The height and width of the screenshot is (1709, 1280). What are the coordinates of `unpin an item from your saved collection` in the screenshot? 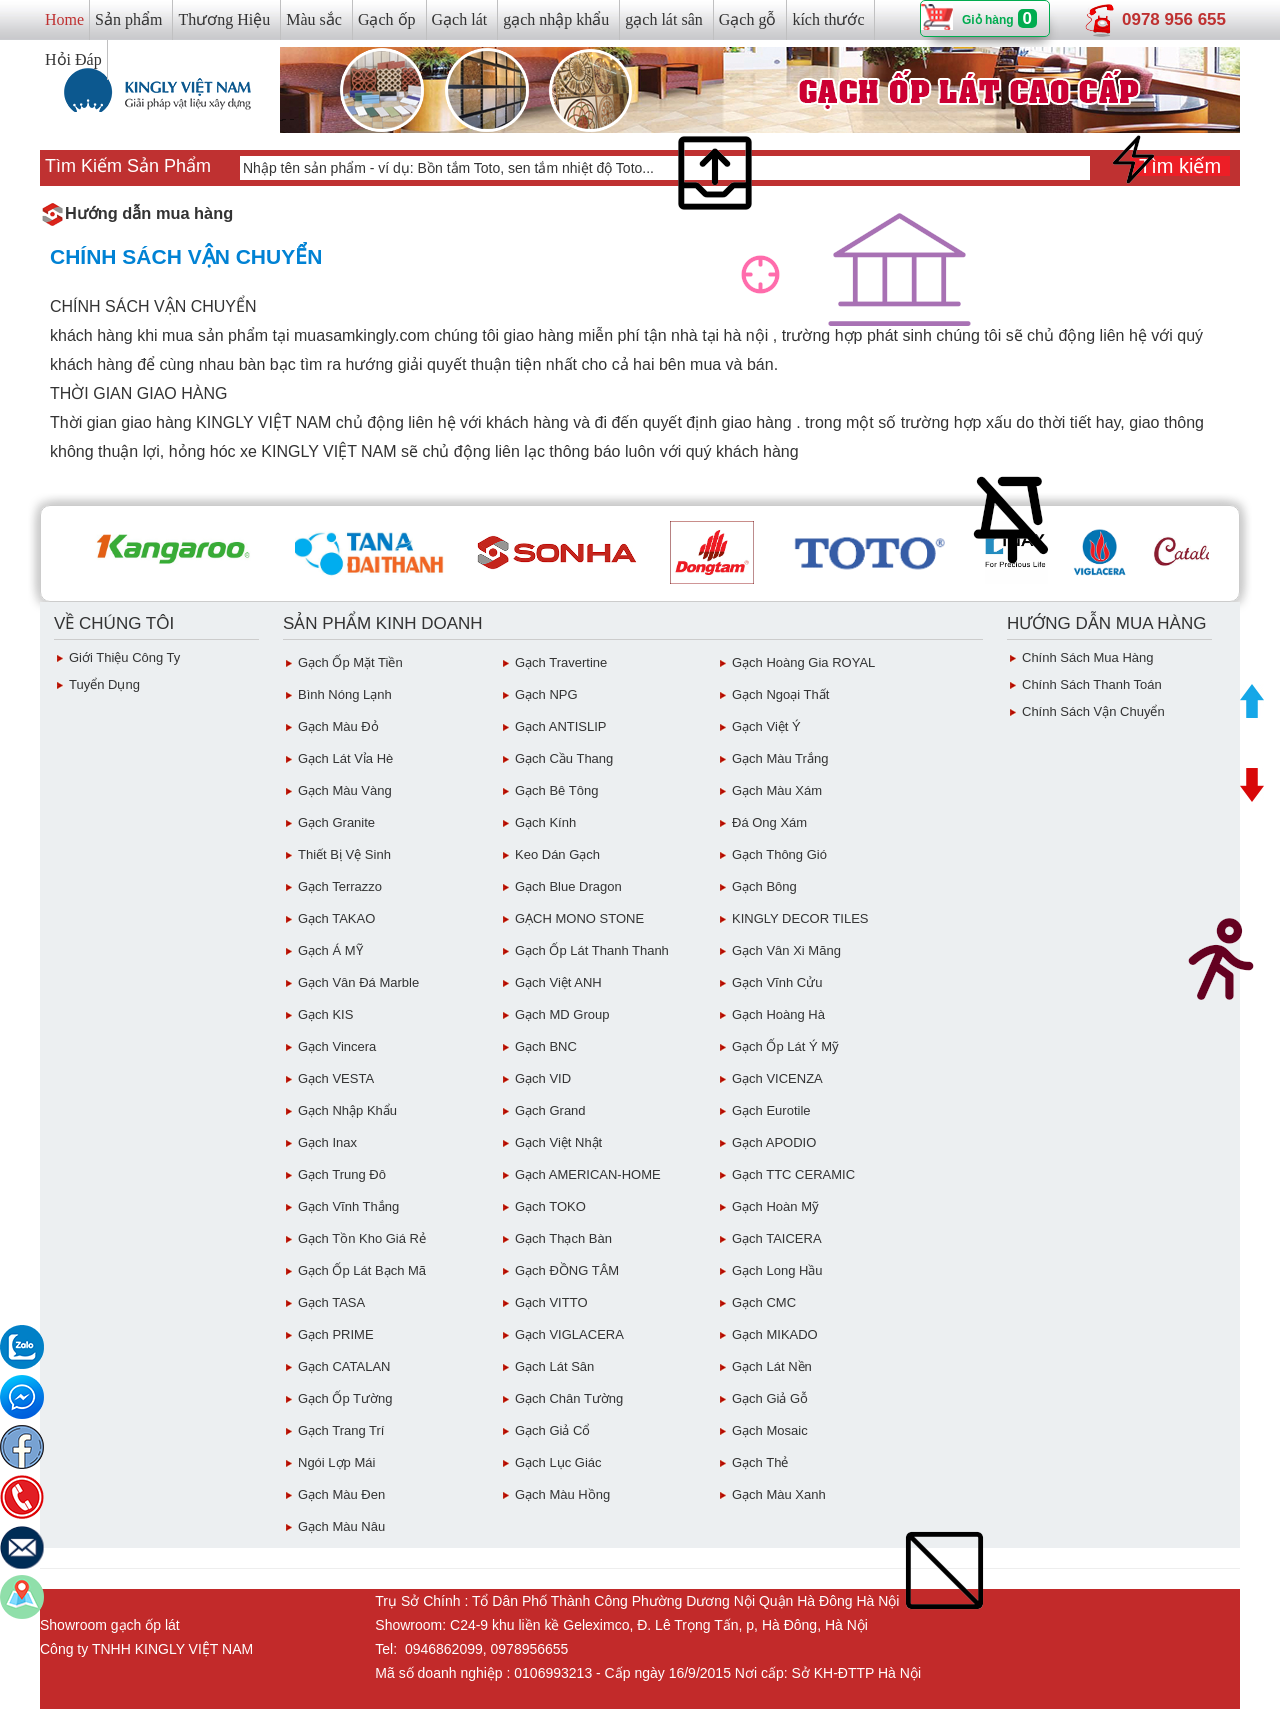 It's located at (1012, 515).